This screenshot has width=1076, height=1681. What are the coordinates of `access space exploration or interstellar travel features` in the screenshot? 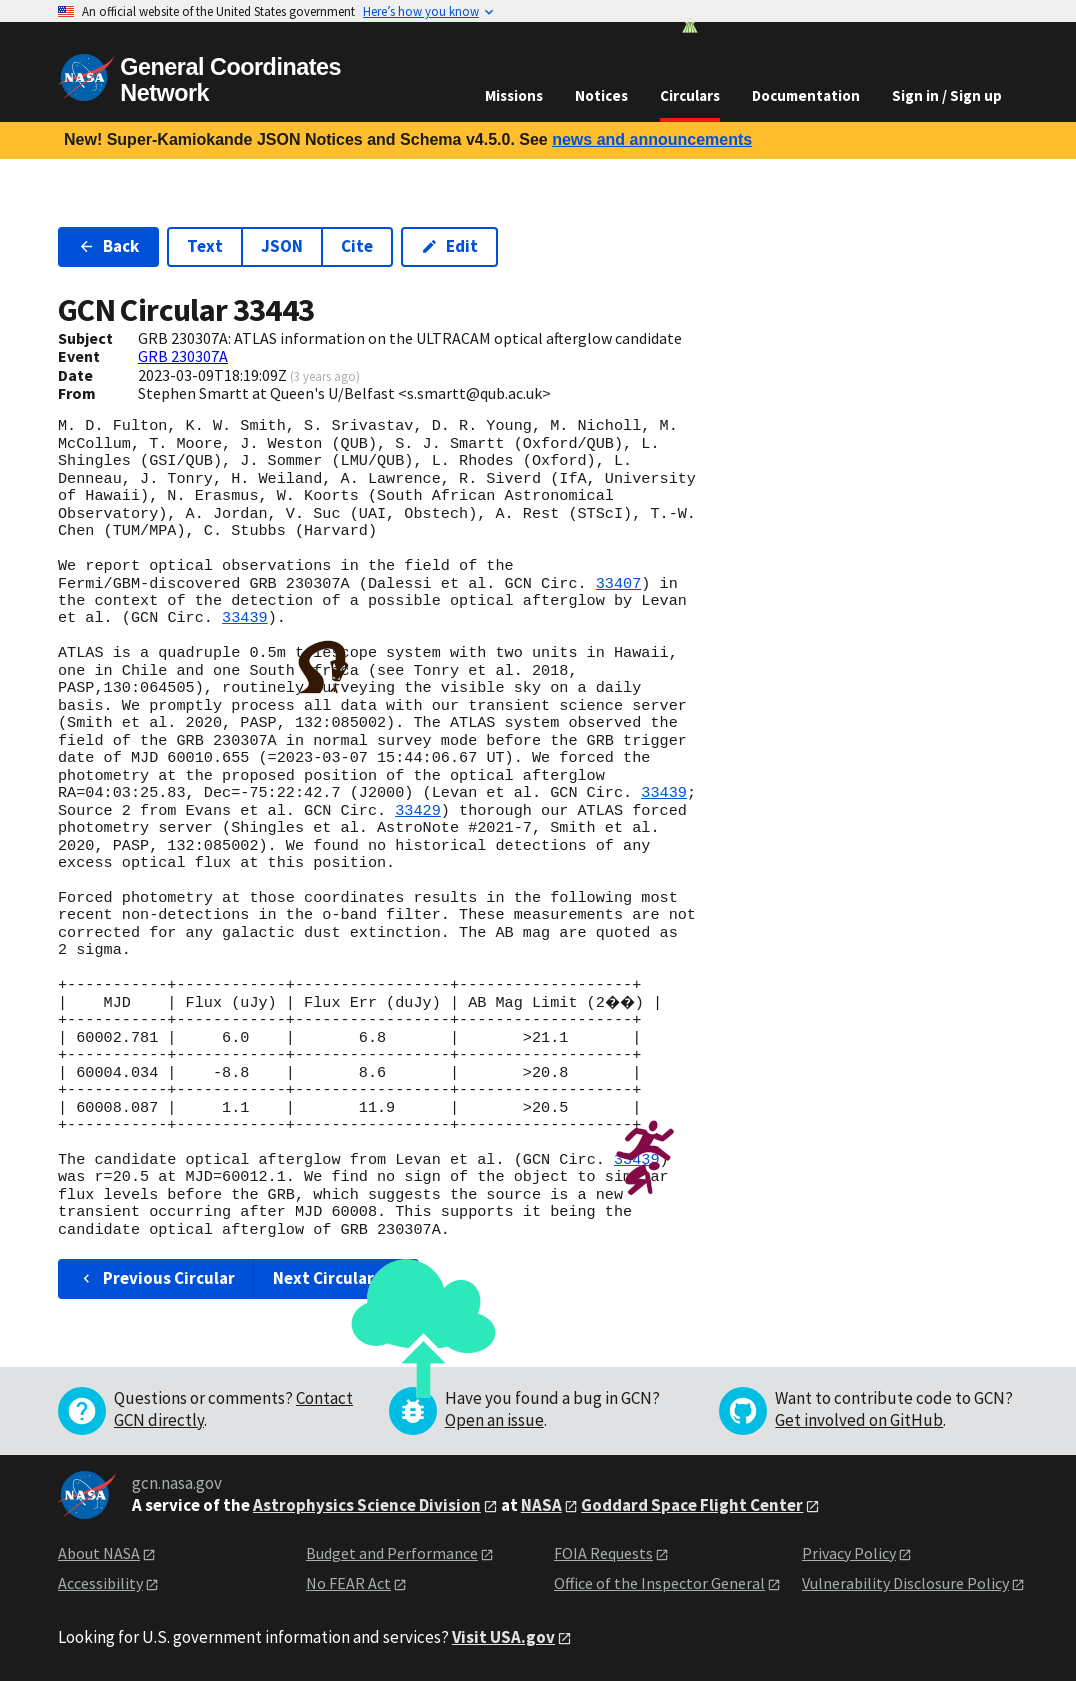 It's located at (690, 25).